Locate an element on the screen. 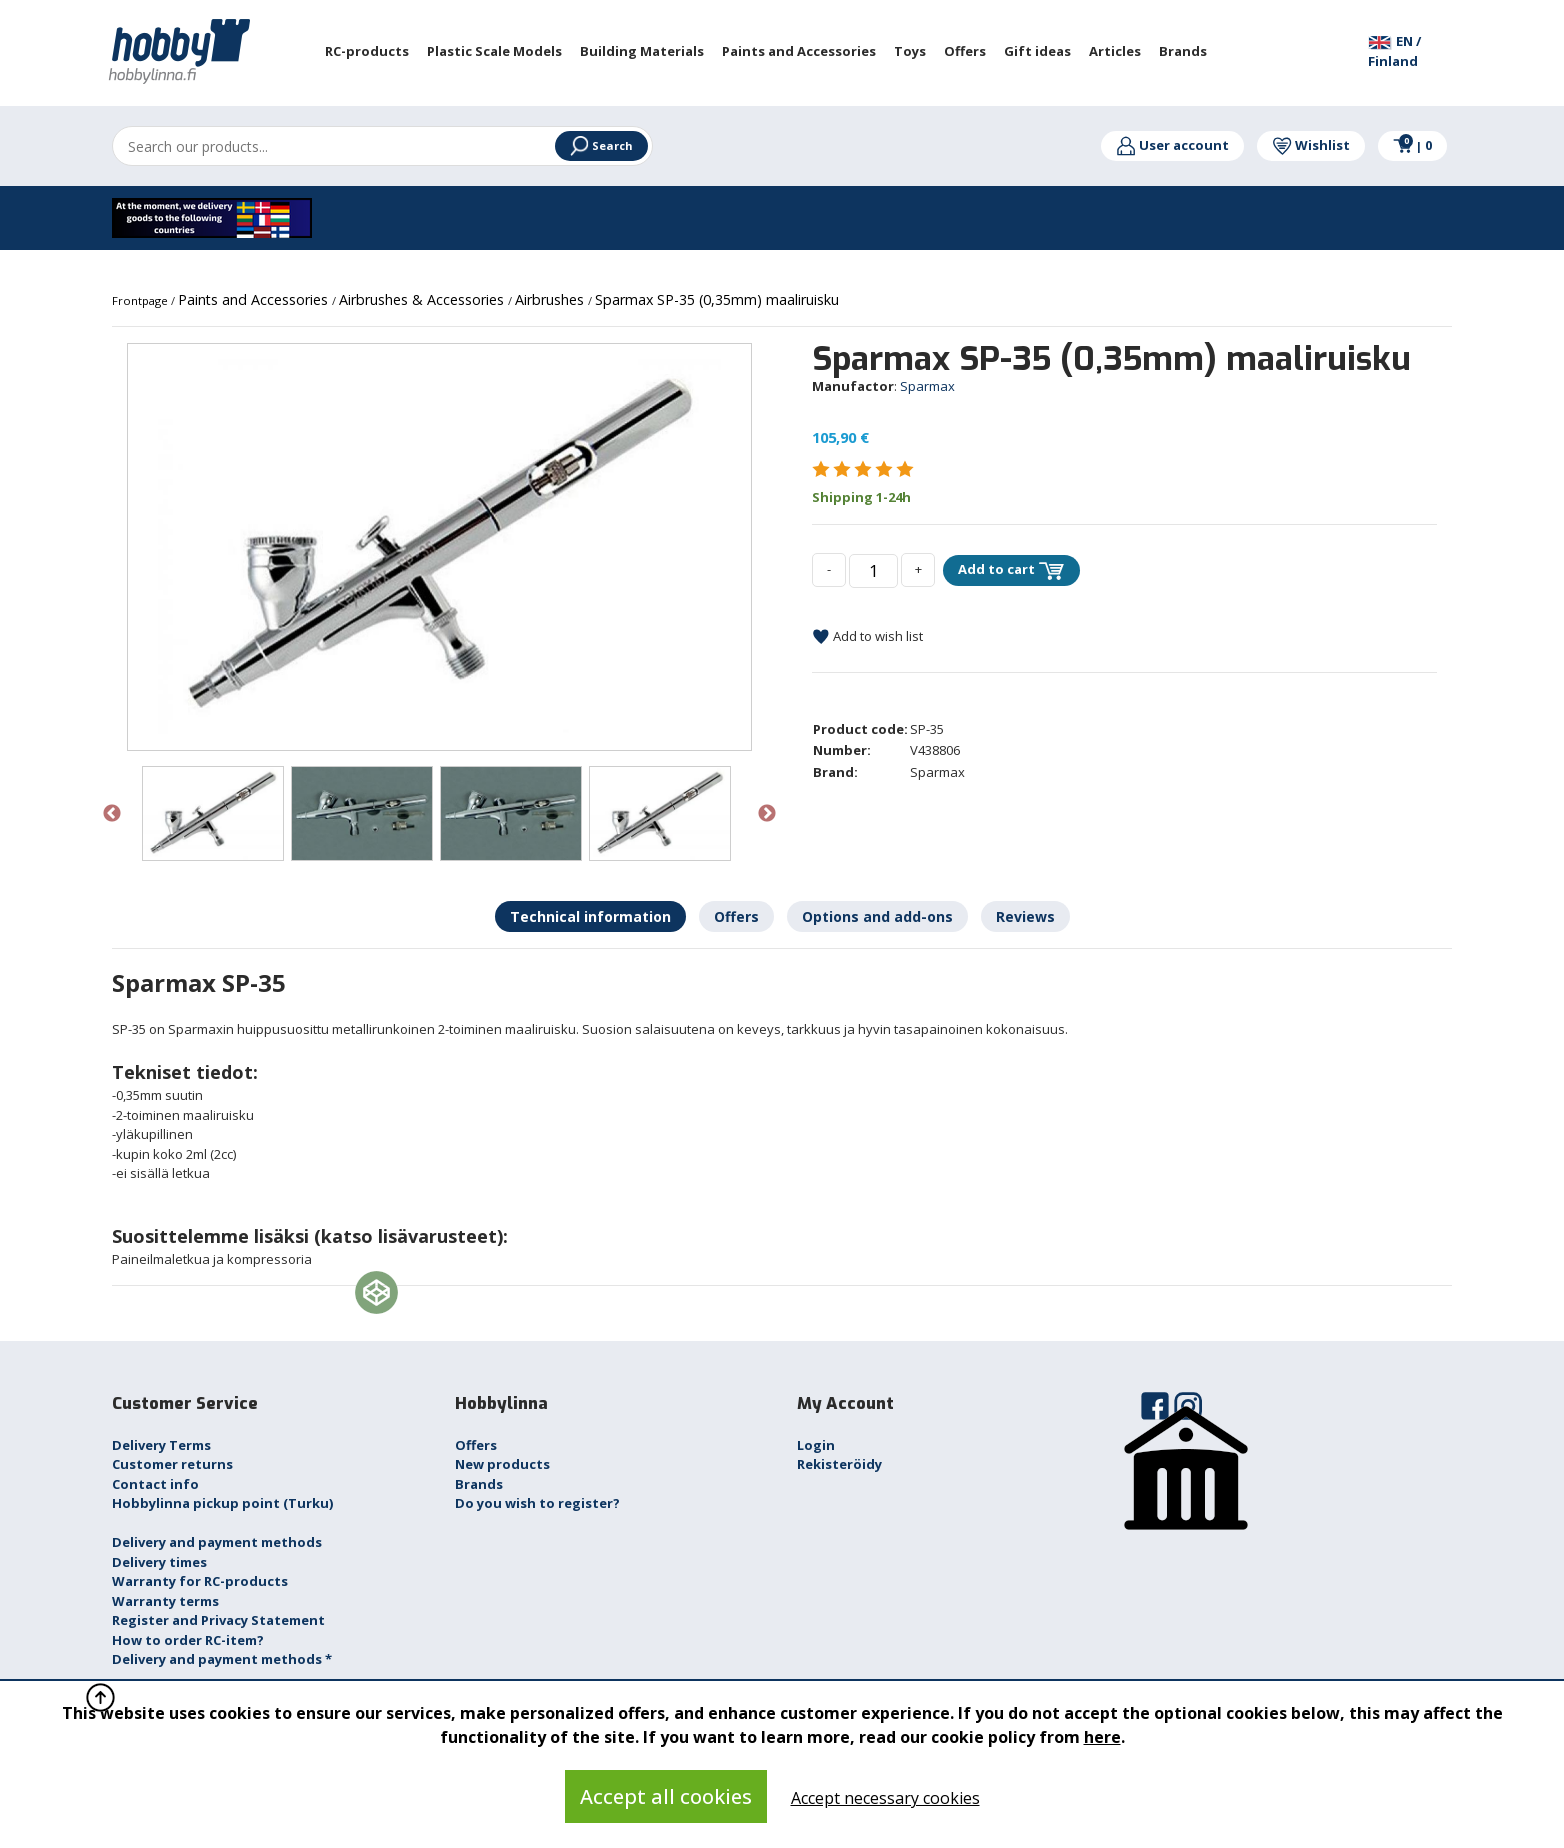 The width and height of the screenshot is (1564, 1848). access library or archives is located at coordinates (1186, 1468).